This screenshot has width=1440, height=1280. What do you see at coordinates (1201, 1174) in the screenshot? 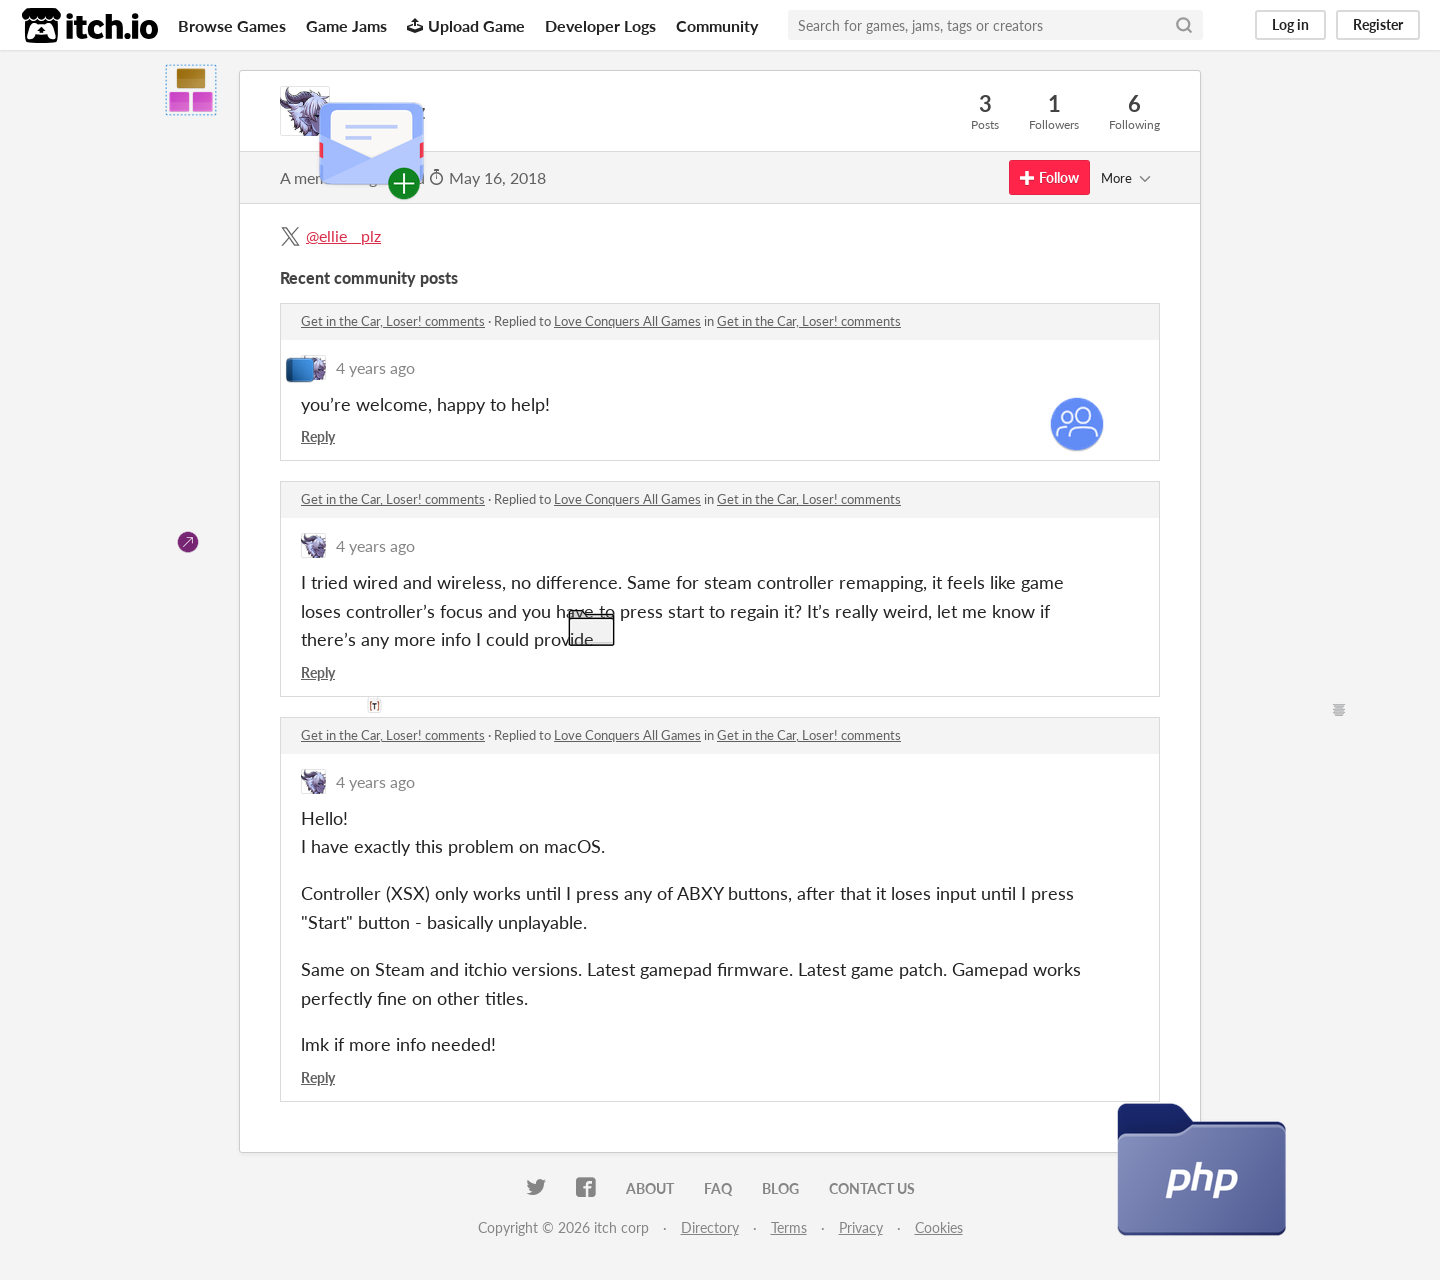
I see `open folder containing php files` at bounding box center [1201, 1174].